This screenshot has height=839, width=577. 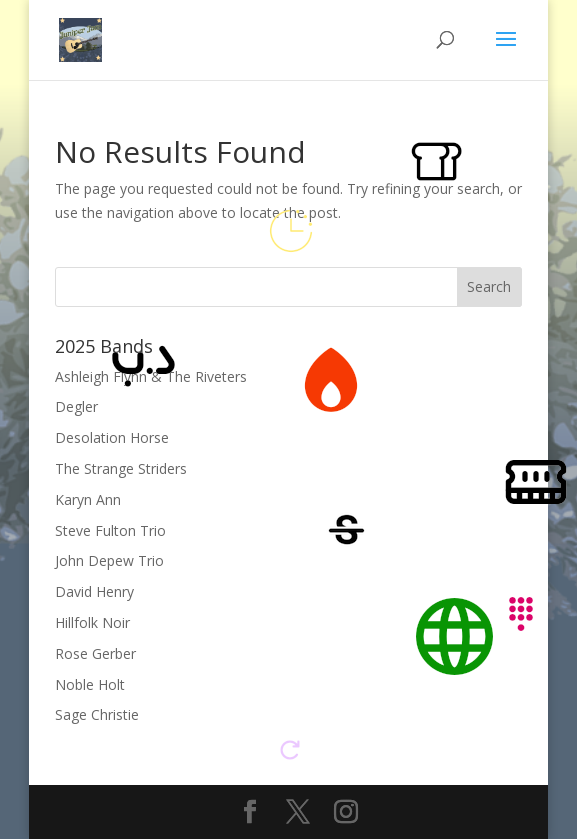 I want to click on apply strikethrough formatting to selected text, so click(x=346, y=532).